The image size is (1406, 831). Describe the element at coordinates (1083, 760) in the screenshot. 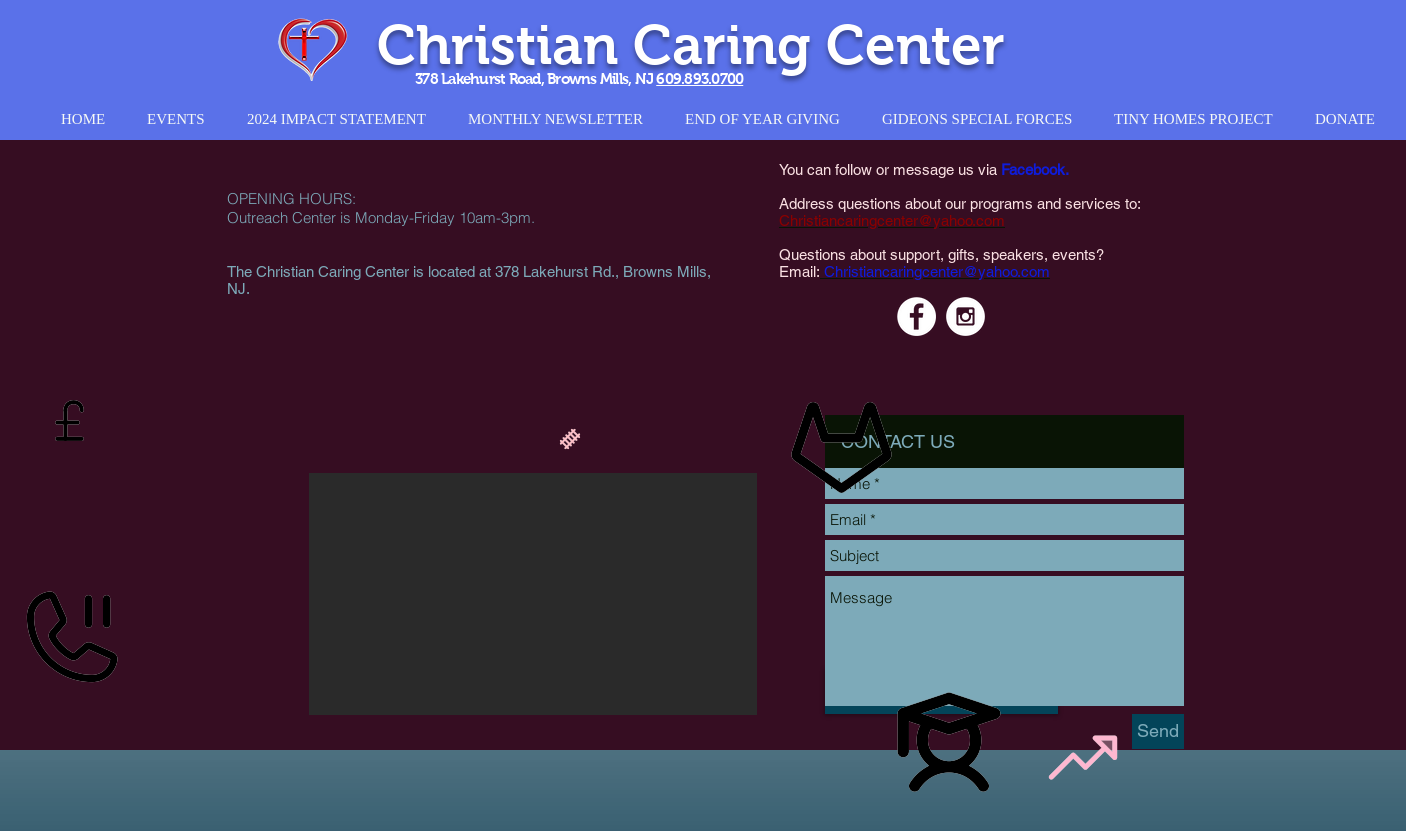

I see `view trending or popular content` at that location.